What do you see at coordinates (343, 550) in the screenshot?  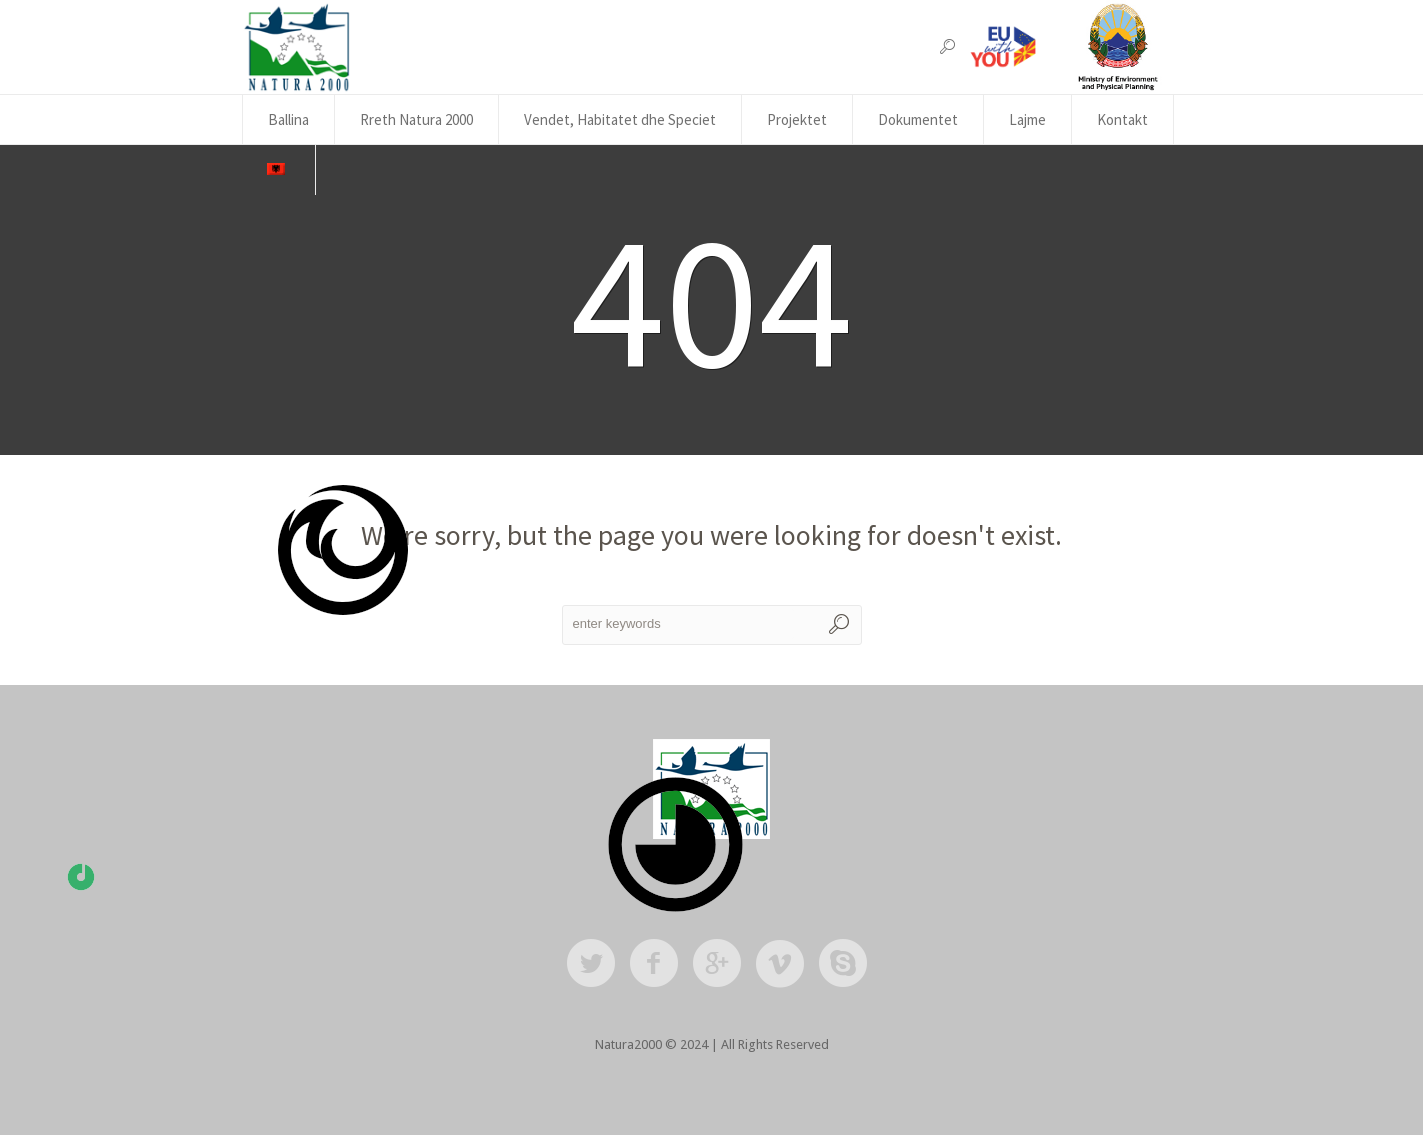 I see `open Firefox browser` at bounding box center [343, 550].